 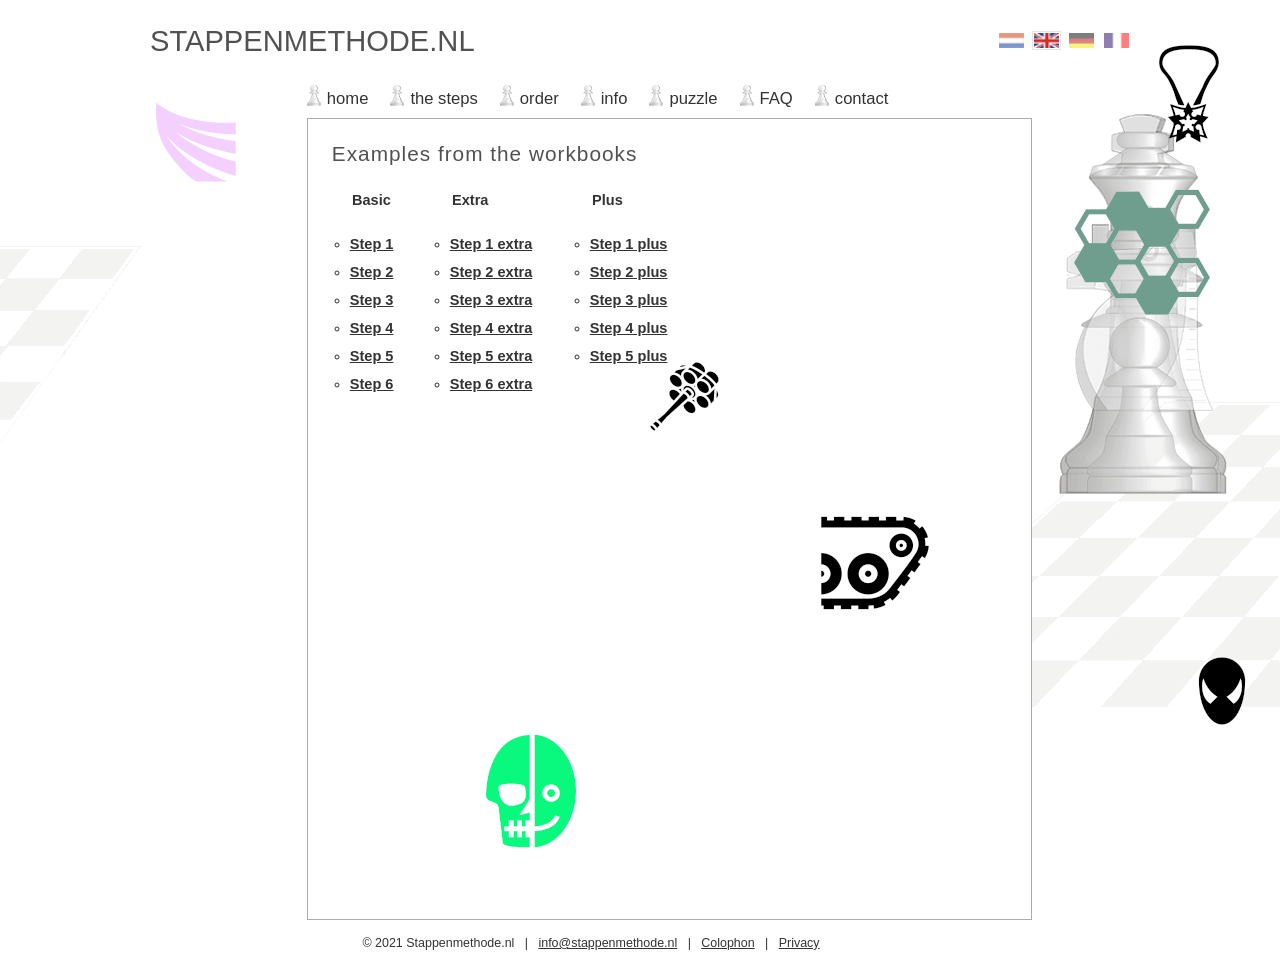 What do you see at coordinates (196, 142) in the screenshot?
I see `indicates windy weather conditions` at bounding box center [196, 142].